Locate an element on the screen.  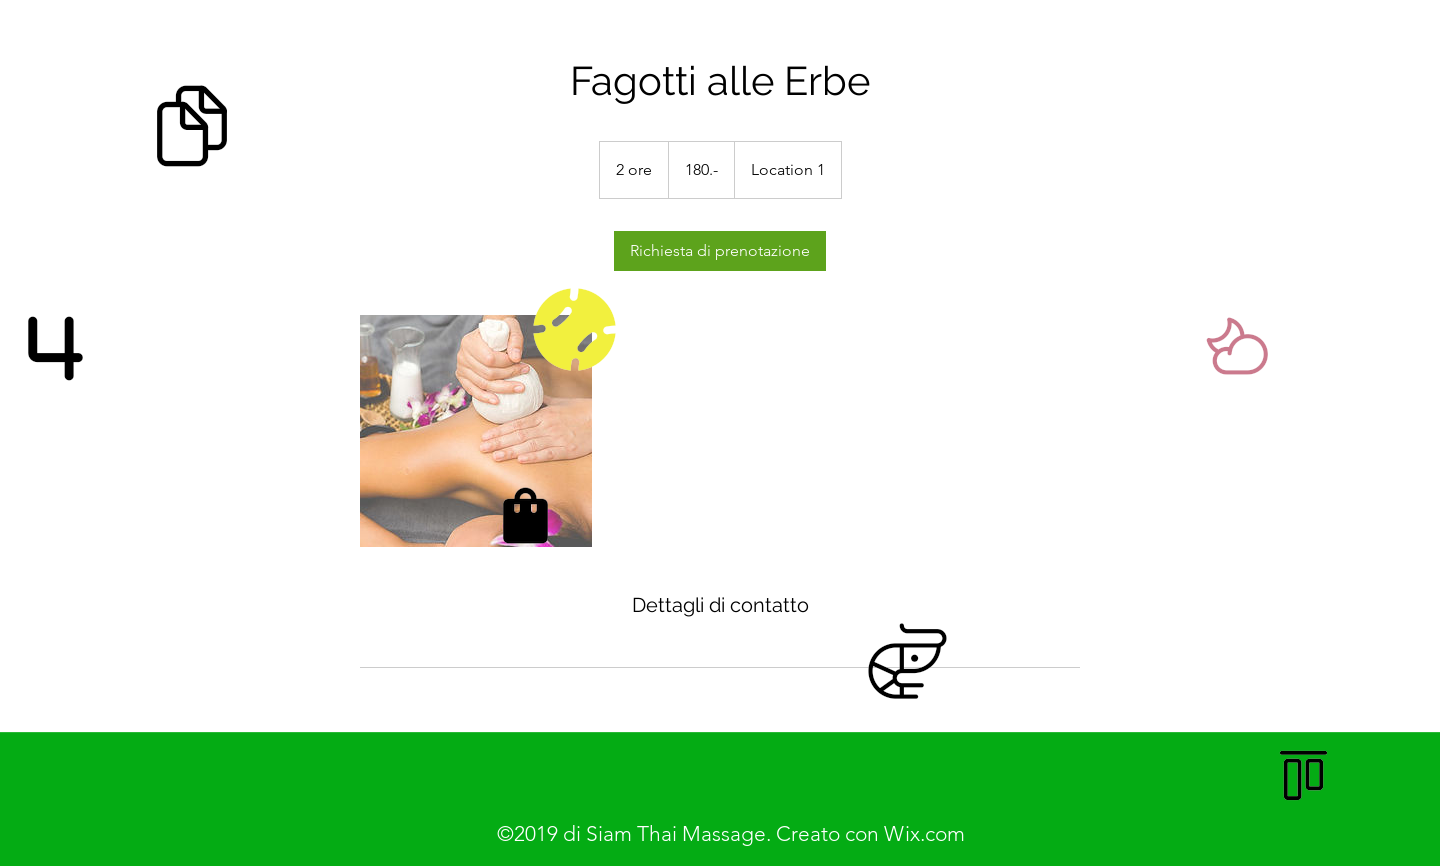
view baseball scores or stats is located at coordinates (574, 329).